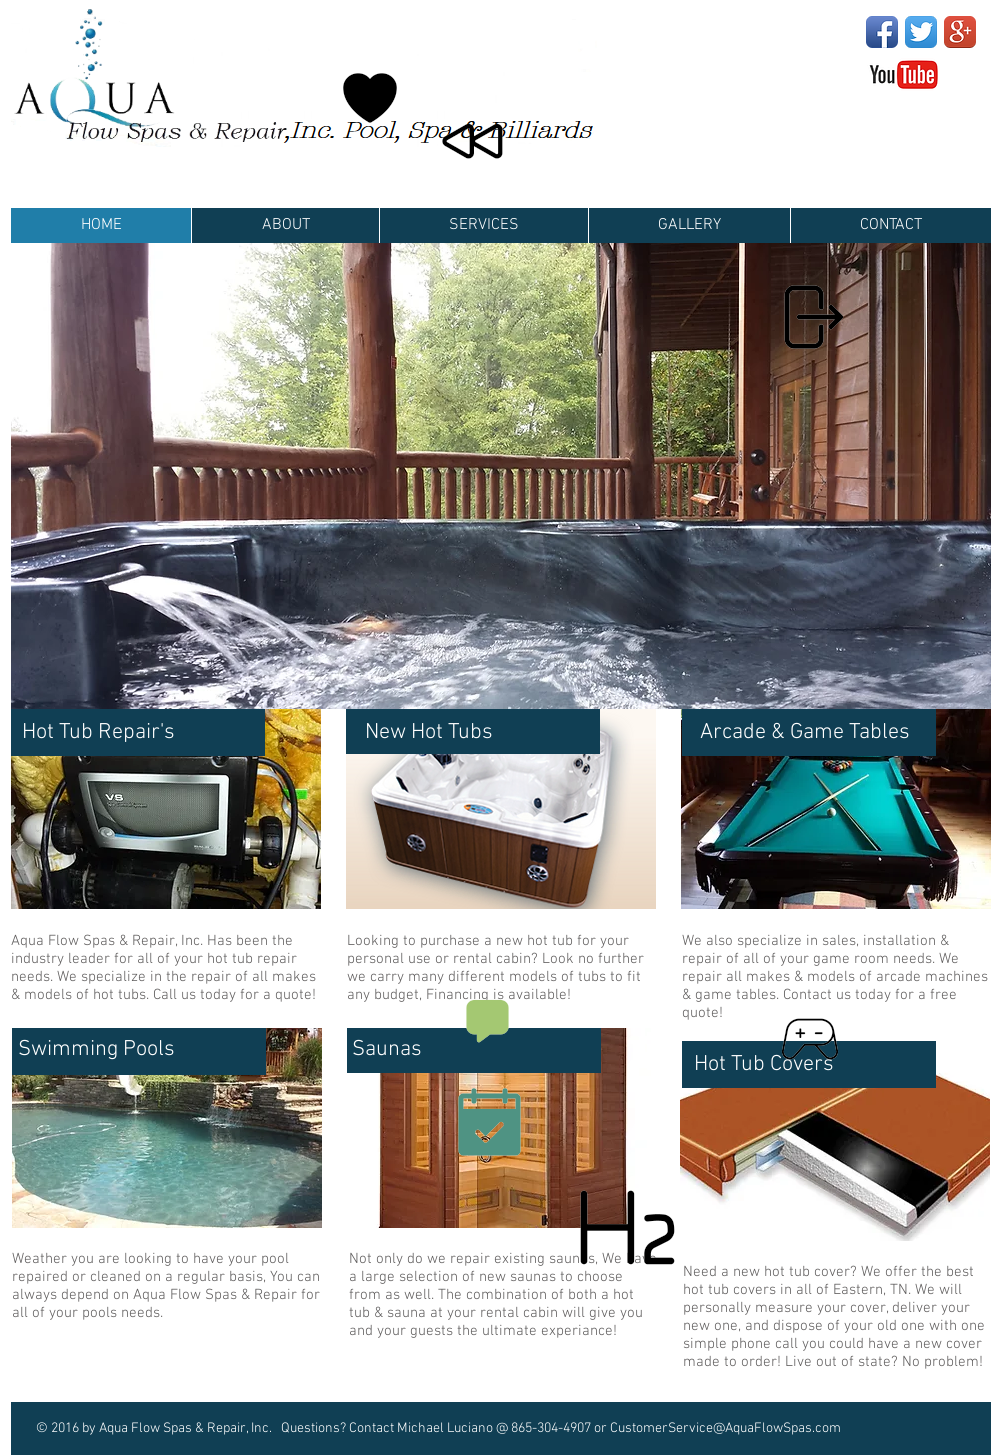 This screenshot has height=1455, width=1002. I want to click on confirm or schedule an event, so click(489, 1124).